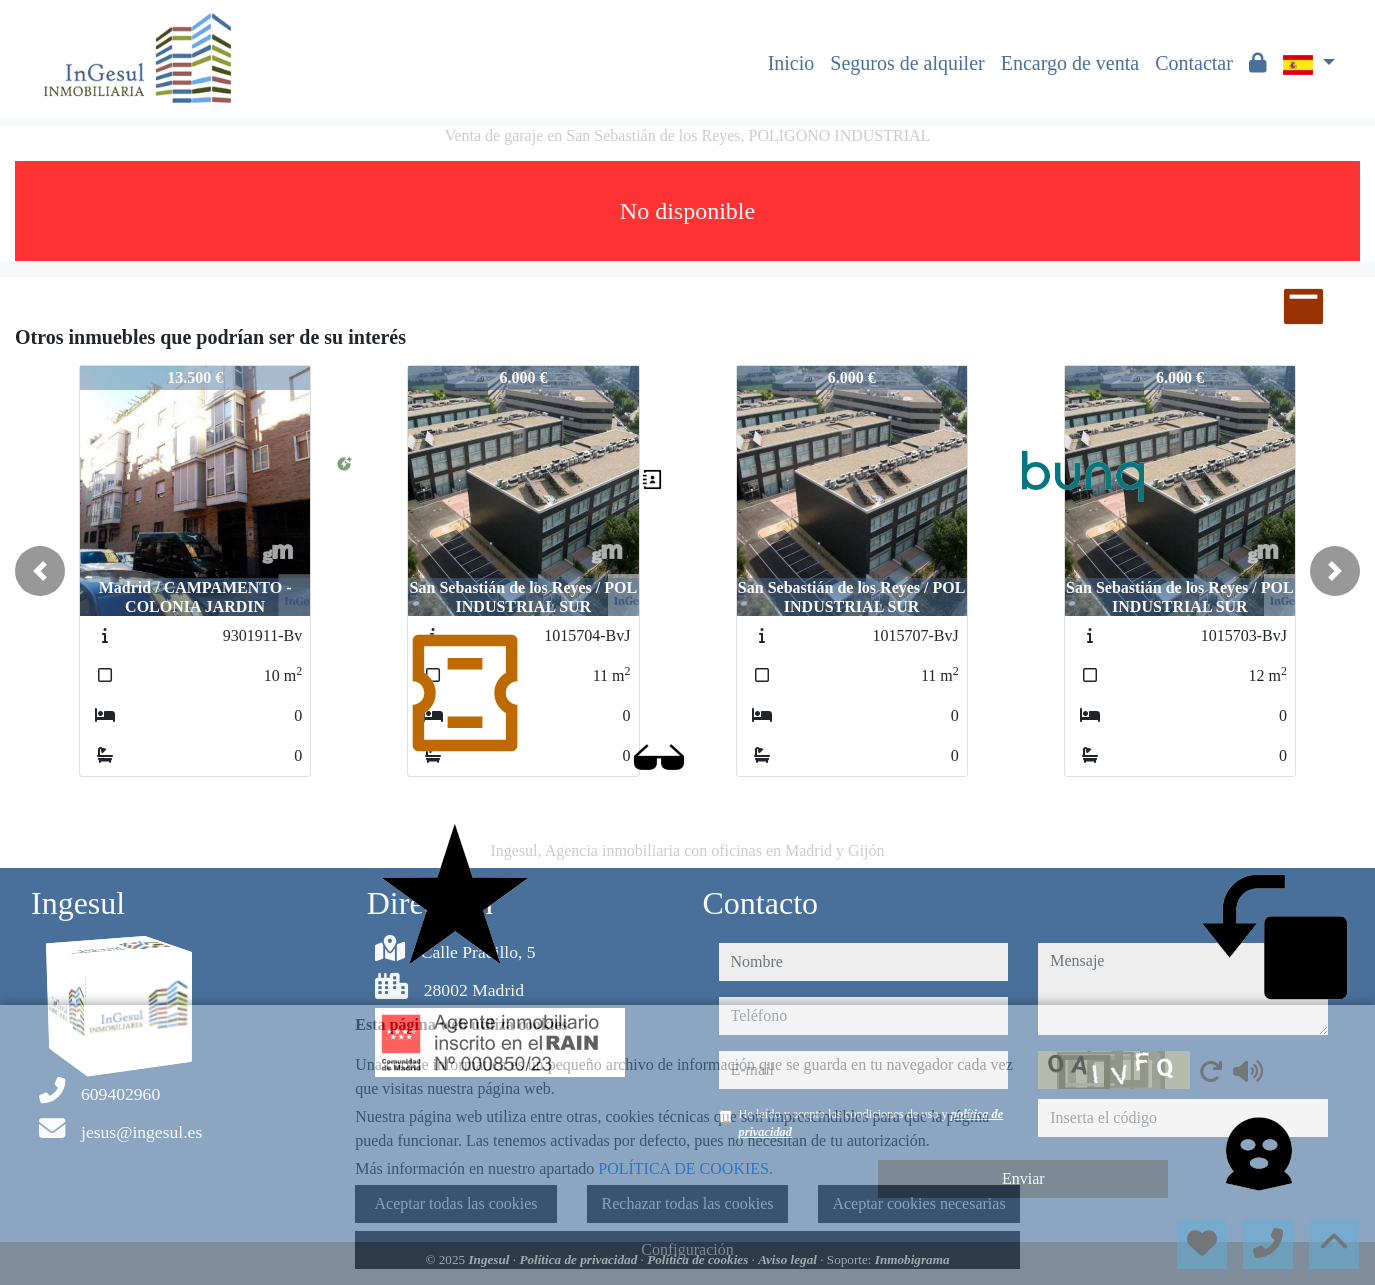 The image size is (1375, 1285). Describe the element at coordinates (659, 757) in the screenshot. I see `awesome lists logo` at that location.